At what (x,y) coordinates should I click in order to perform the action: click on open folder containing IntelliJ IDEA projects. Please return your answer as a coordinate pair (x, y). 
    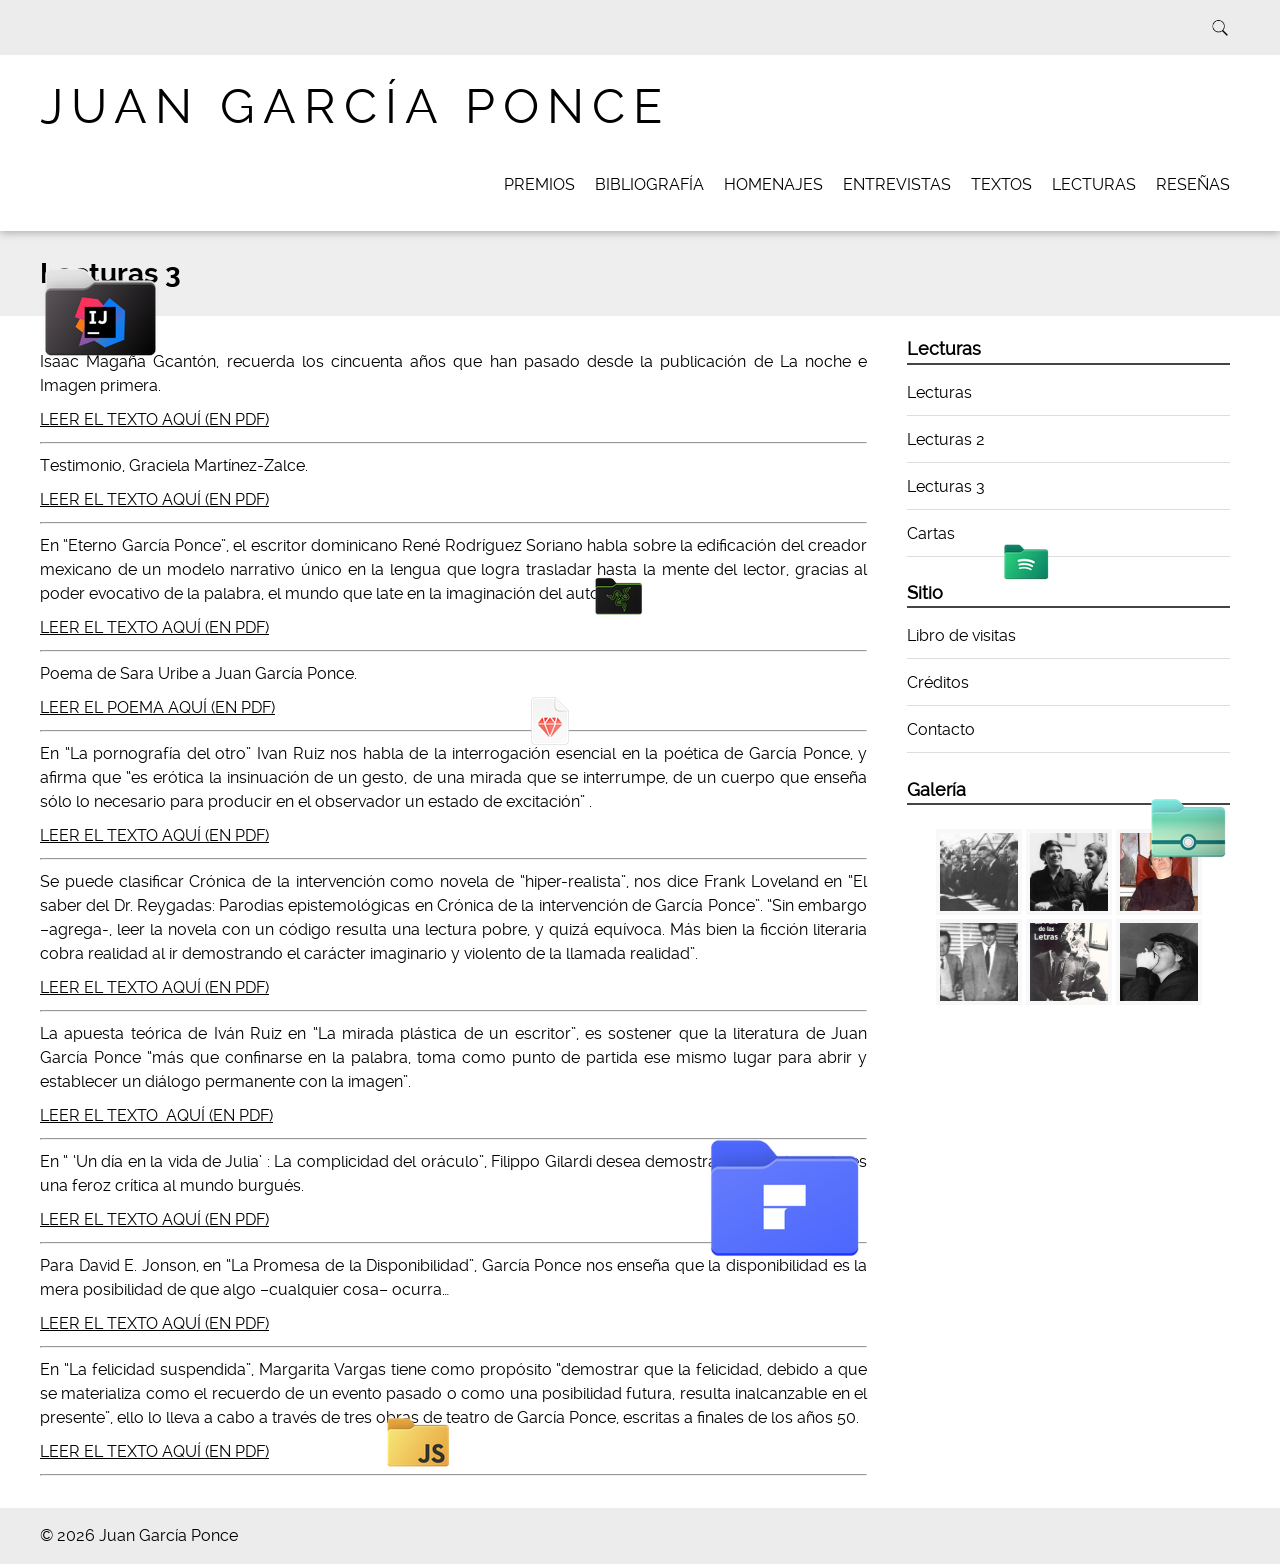
    Looking at the image, I should click on (100, 315).